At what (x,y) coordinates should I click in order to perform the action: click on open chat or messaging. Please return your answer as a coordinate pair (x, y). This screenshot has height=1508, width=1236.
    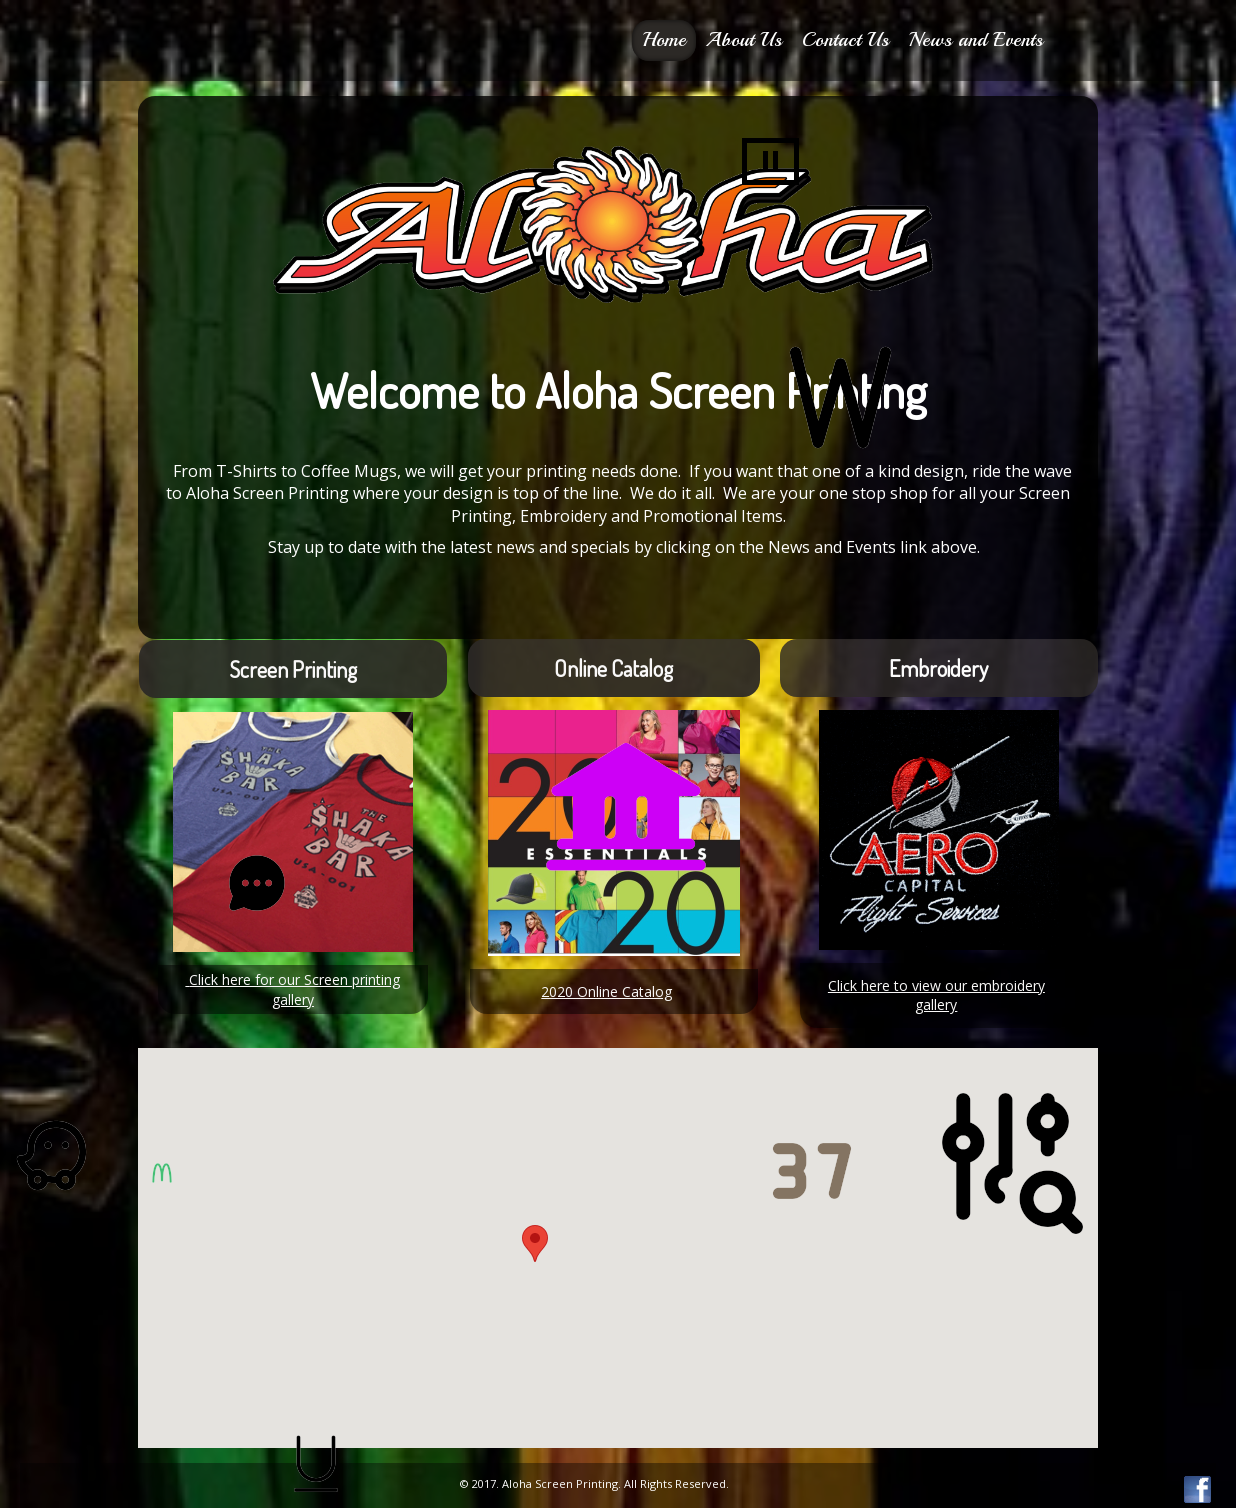
    Looking at the image, I should click on (257, 883).